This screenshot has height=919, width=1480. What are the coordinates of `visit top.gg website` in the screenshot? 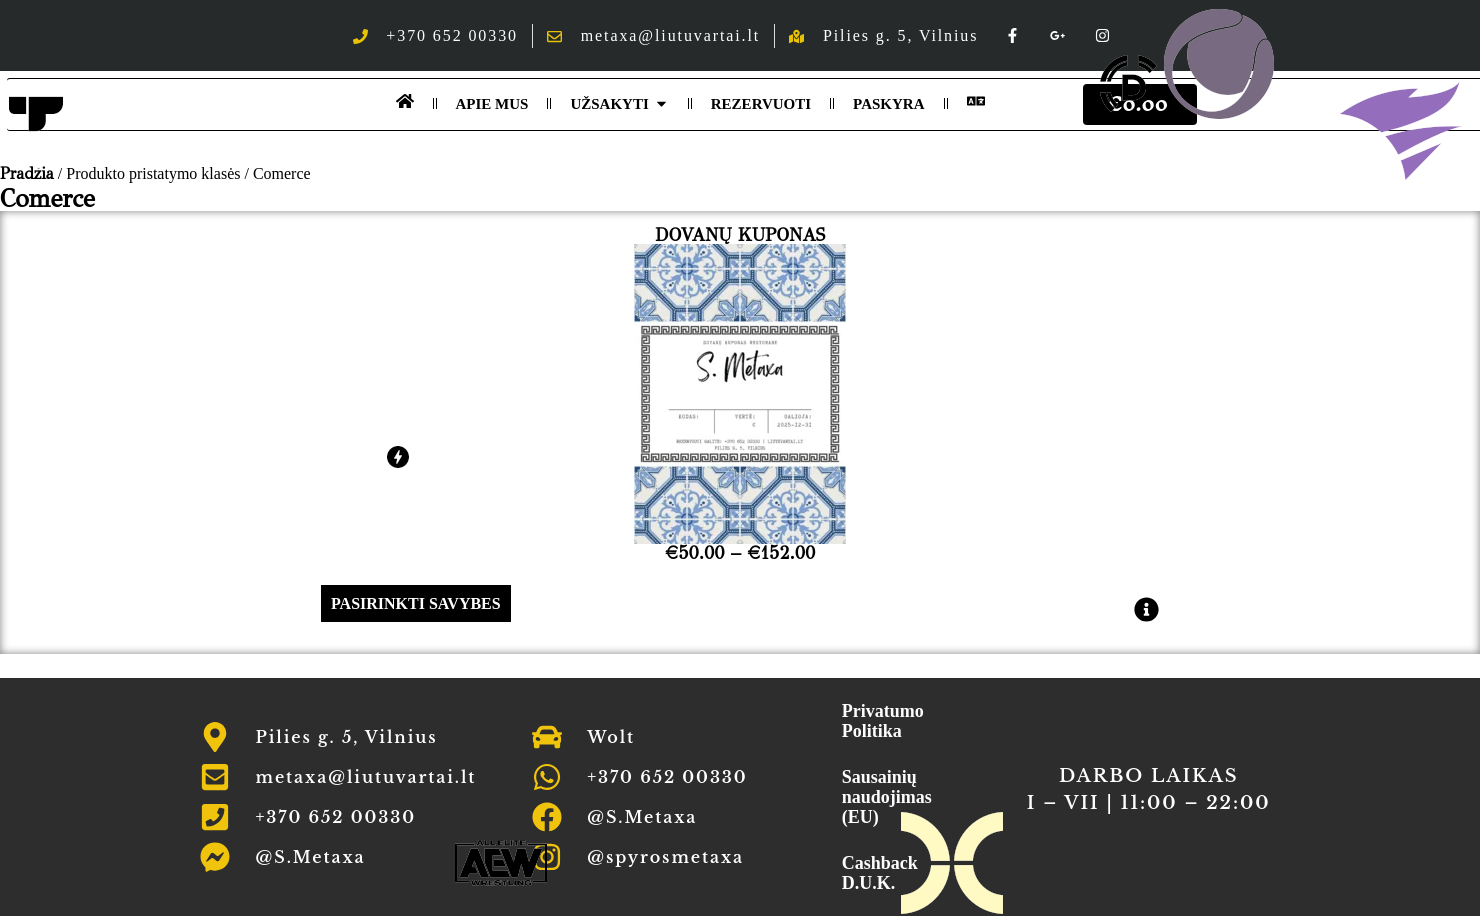 It's located at (36, 114).